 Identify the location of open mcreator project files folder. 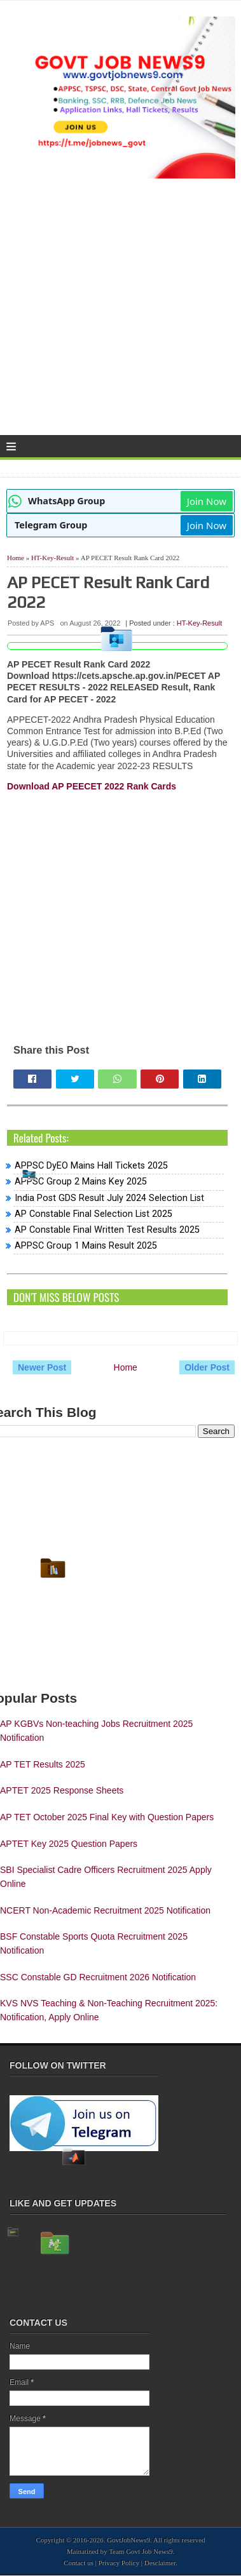
(55, 2244).